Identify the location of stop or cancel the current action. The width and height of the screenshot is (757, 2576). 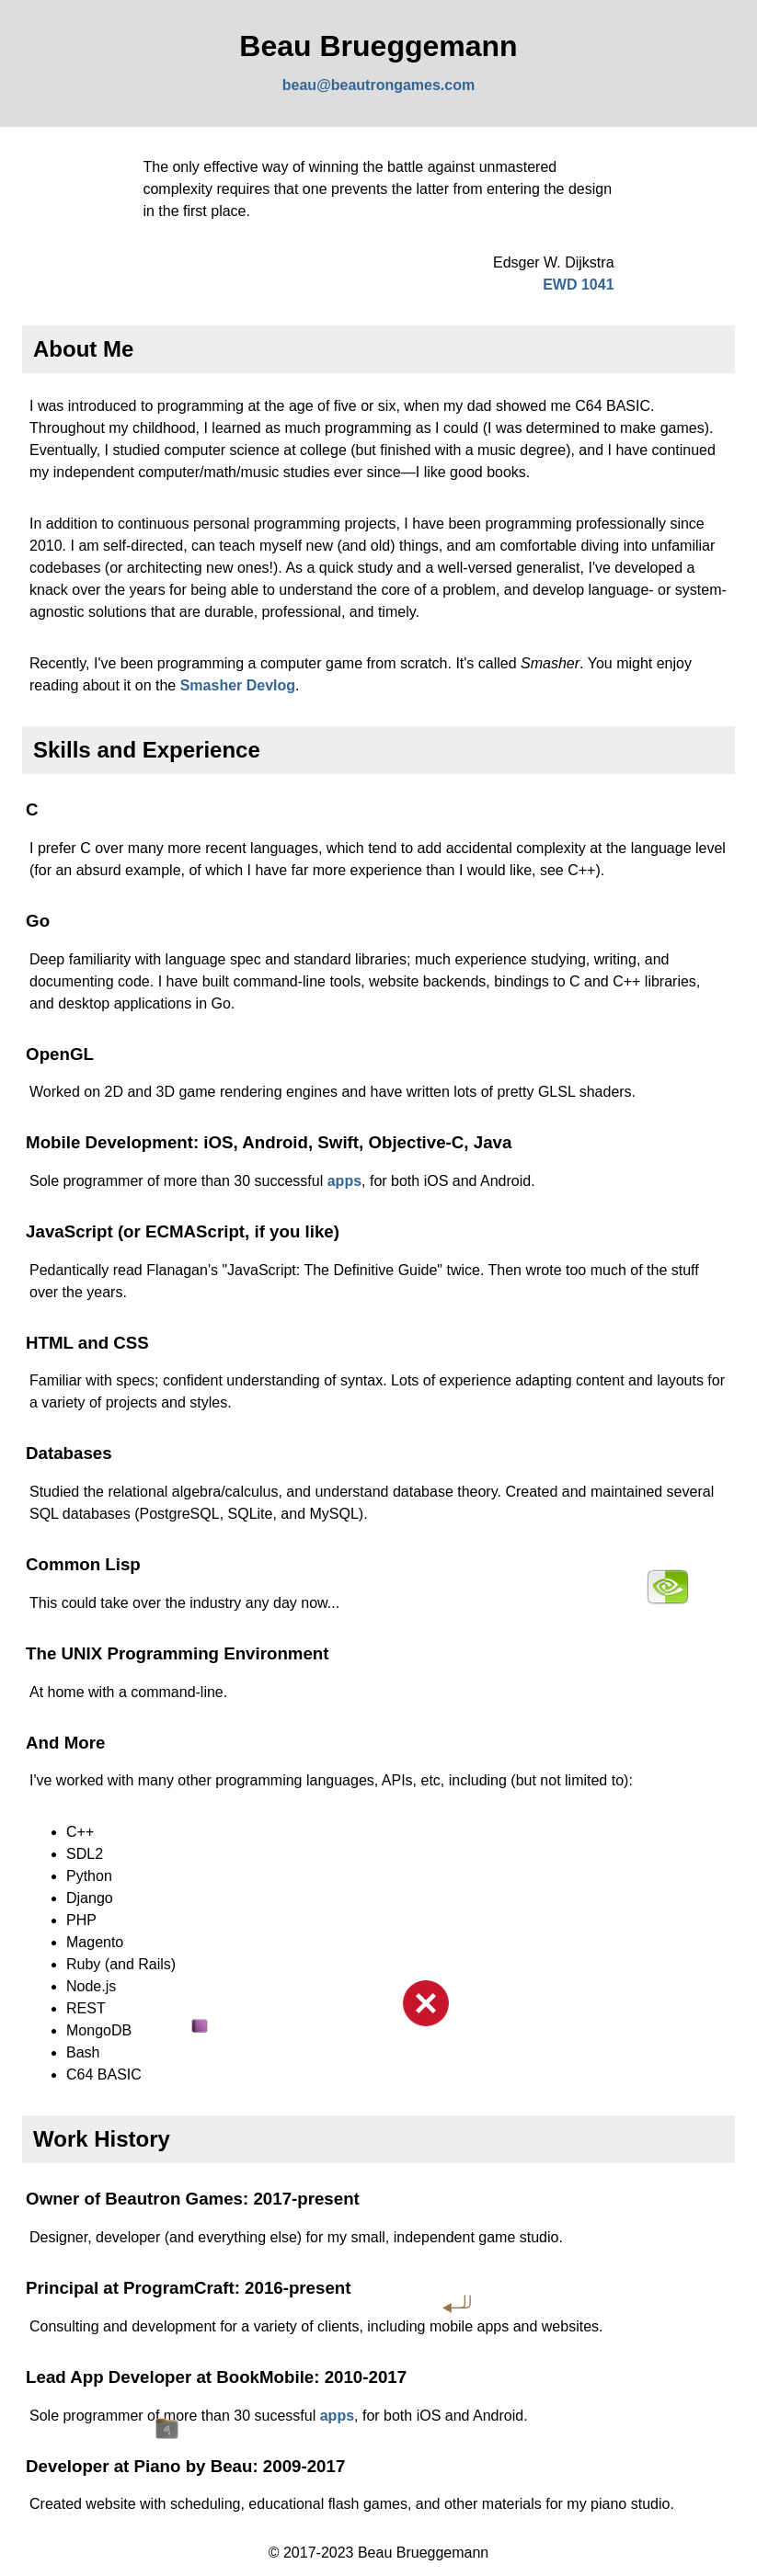
(426, 2003).